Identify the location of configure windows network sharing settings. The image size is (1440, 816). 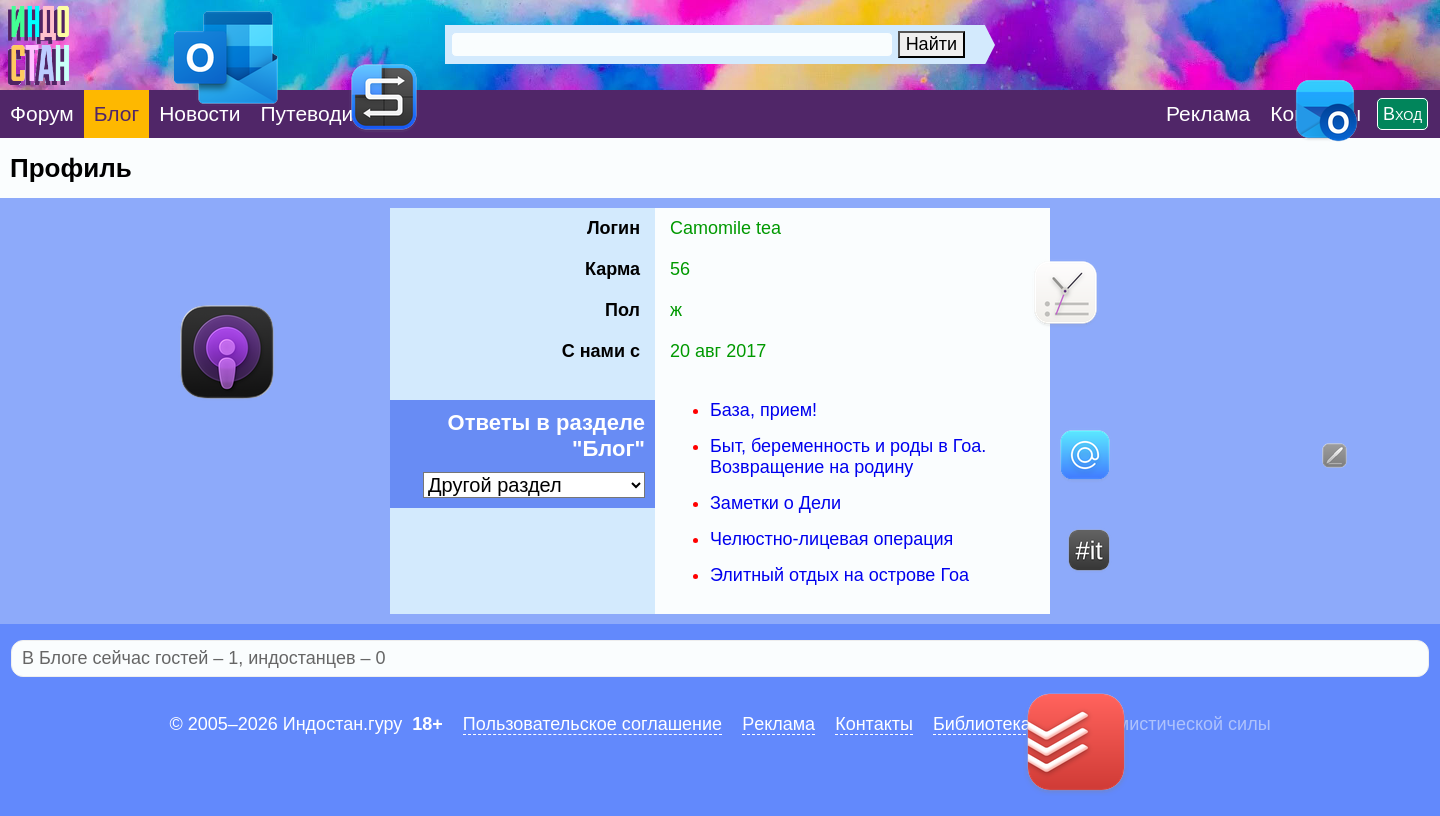
(384, 97).